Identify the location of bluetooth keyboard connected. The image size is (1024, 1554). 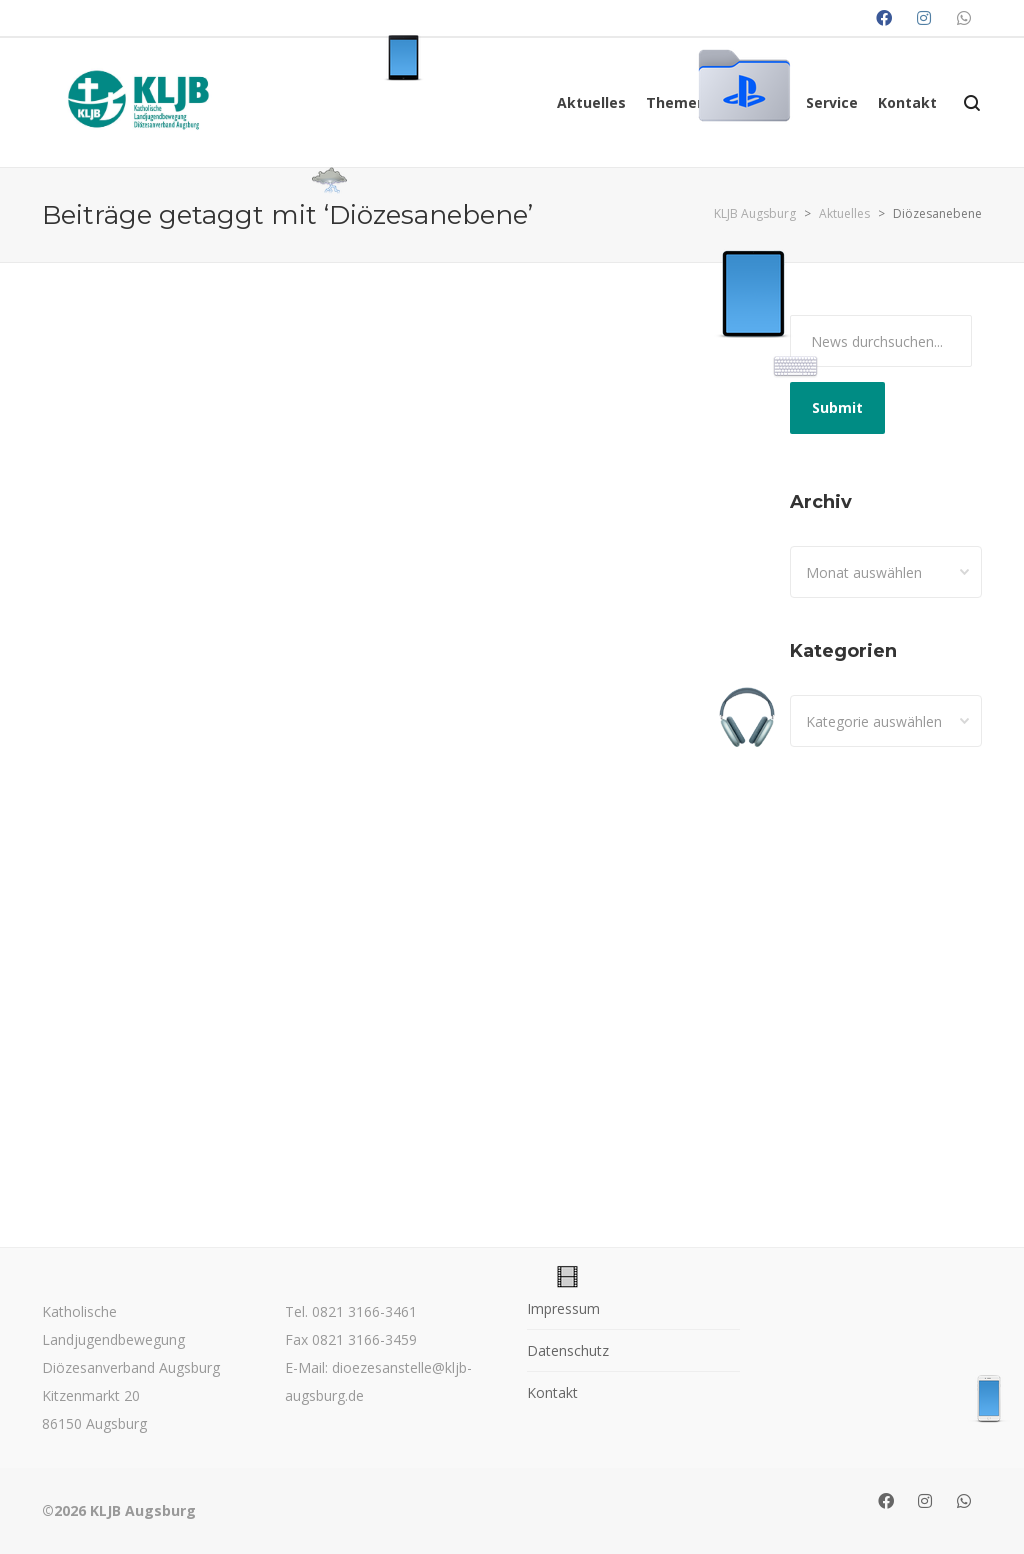
(795, 366).